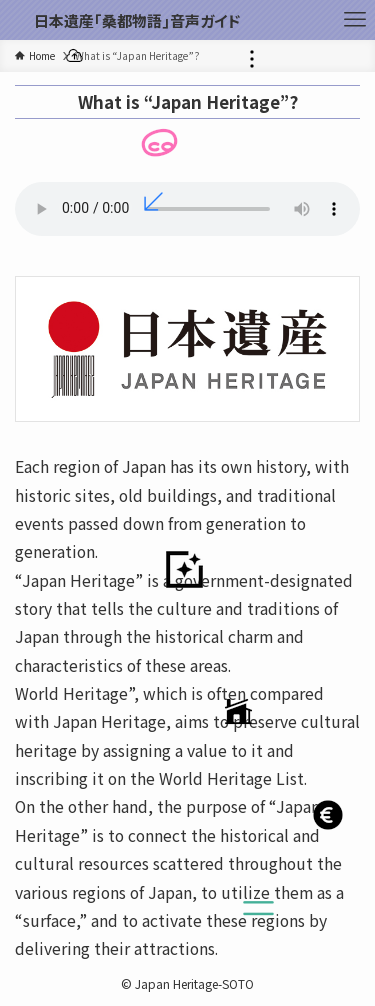  I want to click on open more options menu, so click(252, 59).